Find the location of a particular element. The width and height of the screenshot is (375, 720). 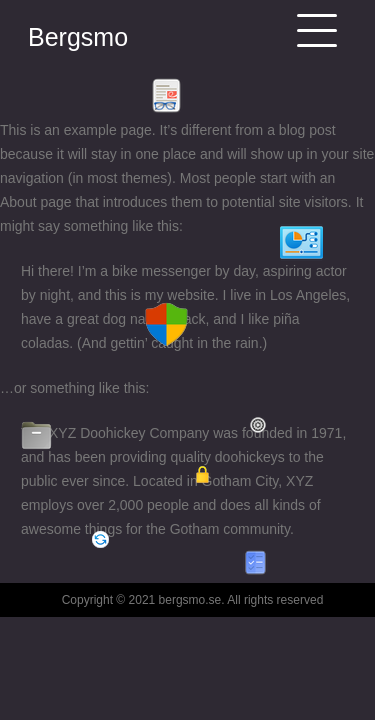

open the Nautilus file manager is located at coordinates (36, 435).